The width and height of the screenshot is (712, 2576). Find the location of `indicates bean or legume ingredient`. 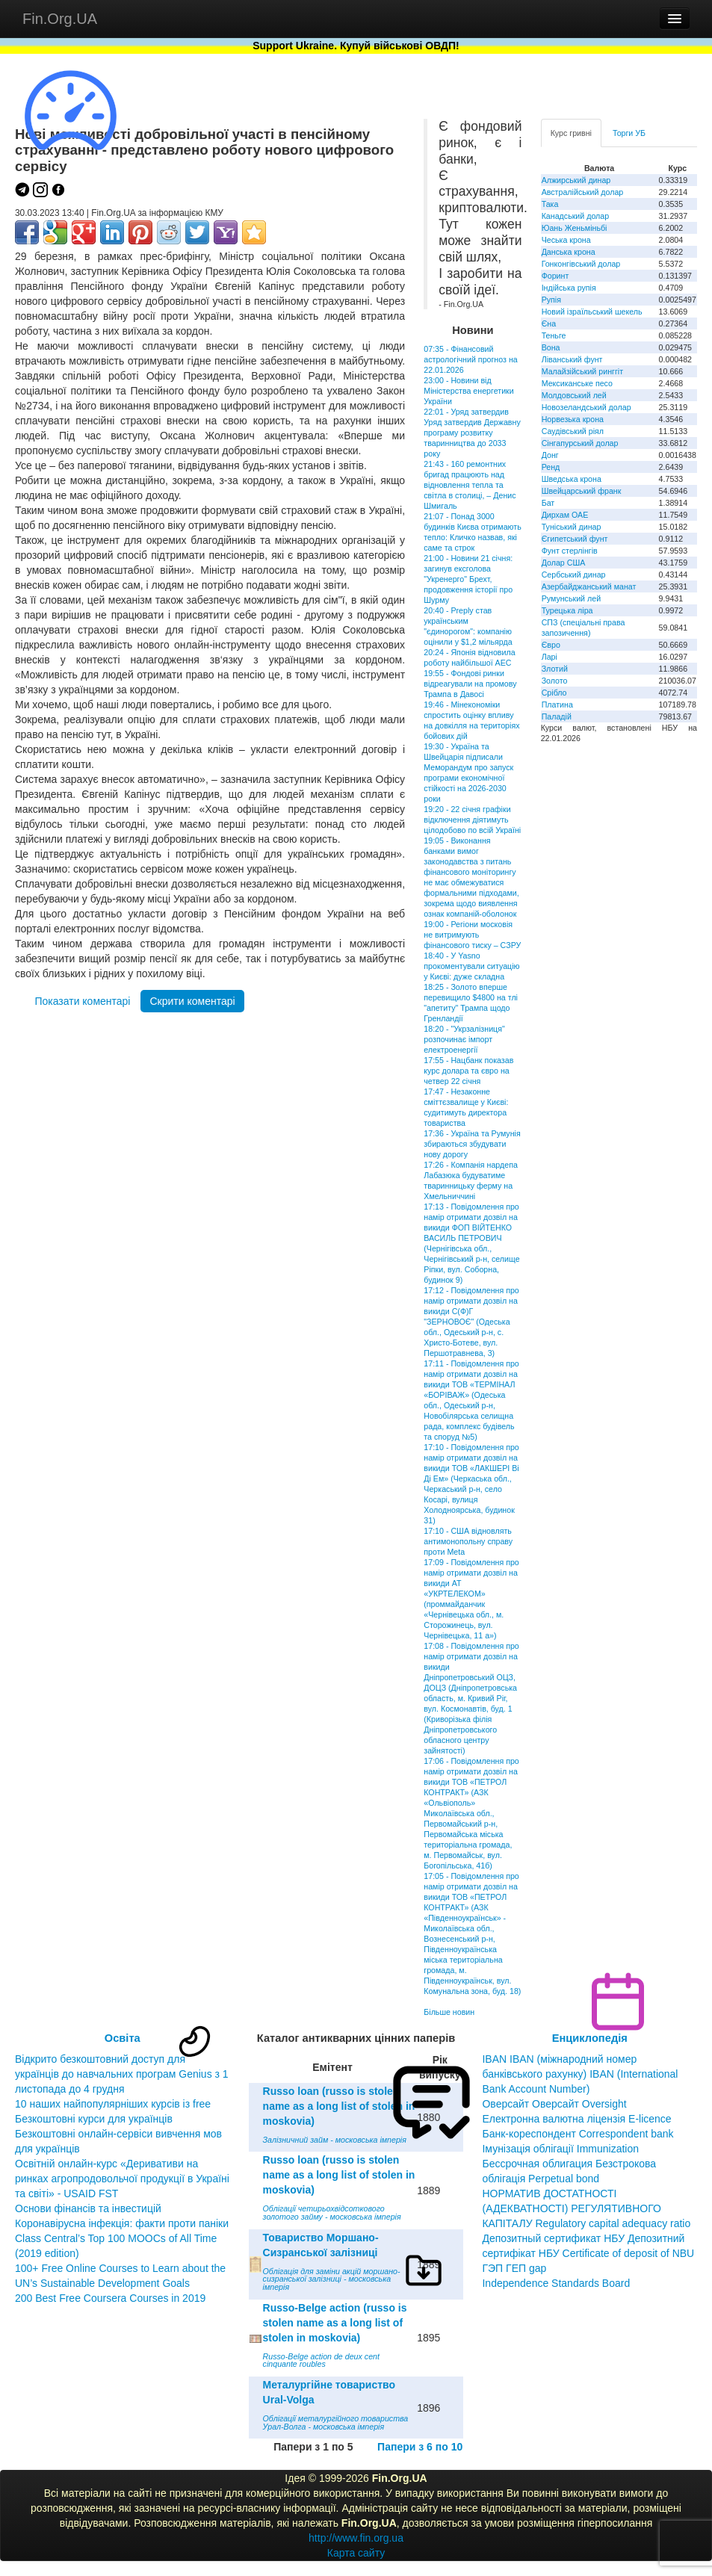

indicates bean or legume ingredient is located at coordinates (194, 2041).